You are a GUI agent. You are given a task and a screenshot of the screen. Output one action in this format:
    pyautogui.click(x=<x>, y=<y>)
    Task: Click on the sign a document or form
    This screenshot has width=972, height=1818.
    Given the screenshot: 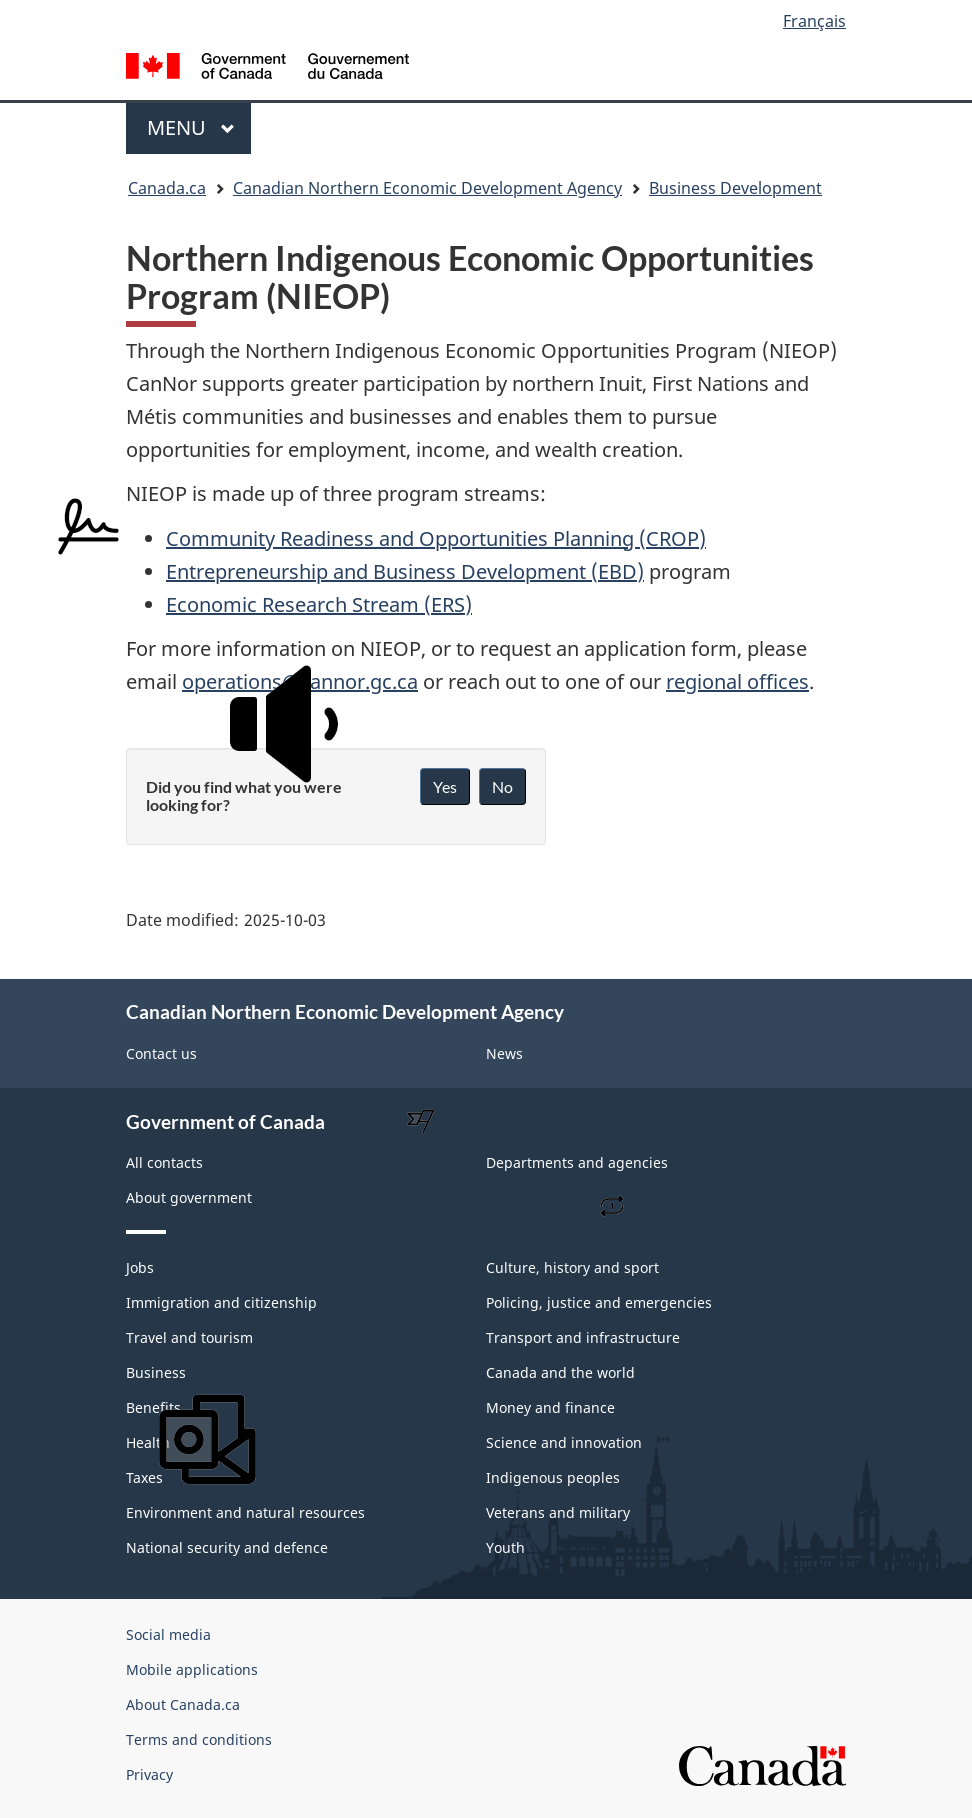 What is the action you would take?
    pyautogui.click(x=88, y=526)
    